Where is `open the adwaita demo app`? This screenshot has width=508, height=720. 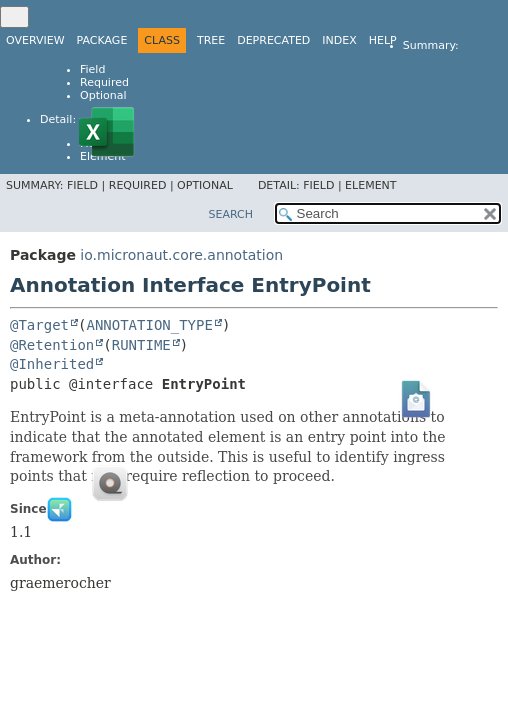
open the adwaita demo app is located at coordinates (59, 509).